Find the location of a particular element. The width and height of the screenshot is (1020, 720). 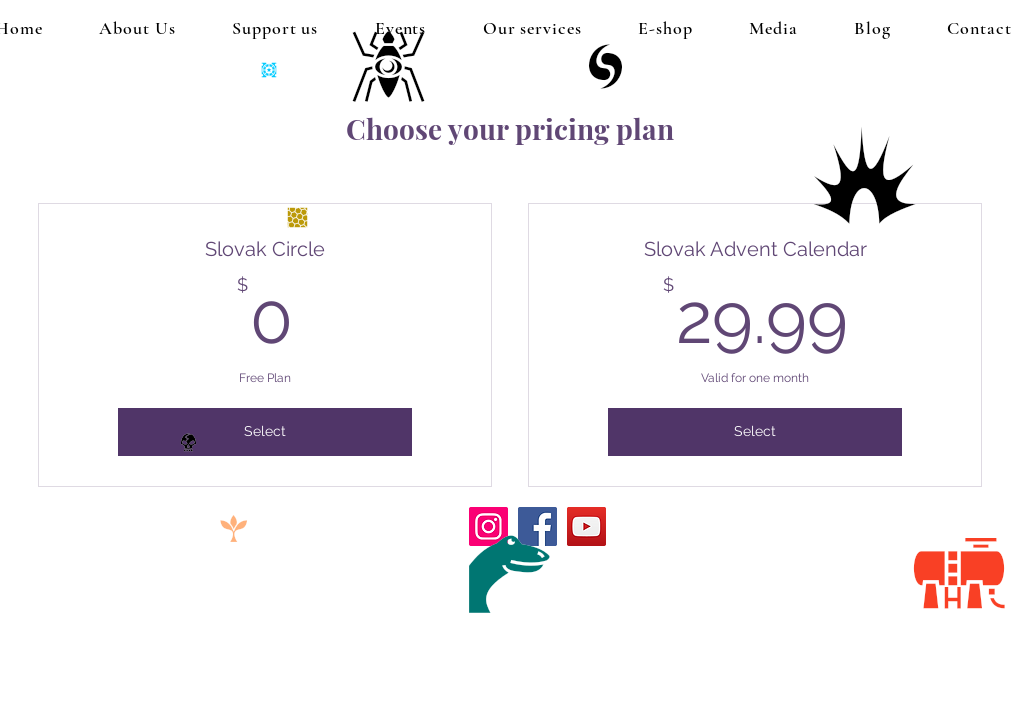

indicates a spider or arachnid creature in game is located at coordinates (388, 66).